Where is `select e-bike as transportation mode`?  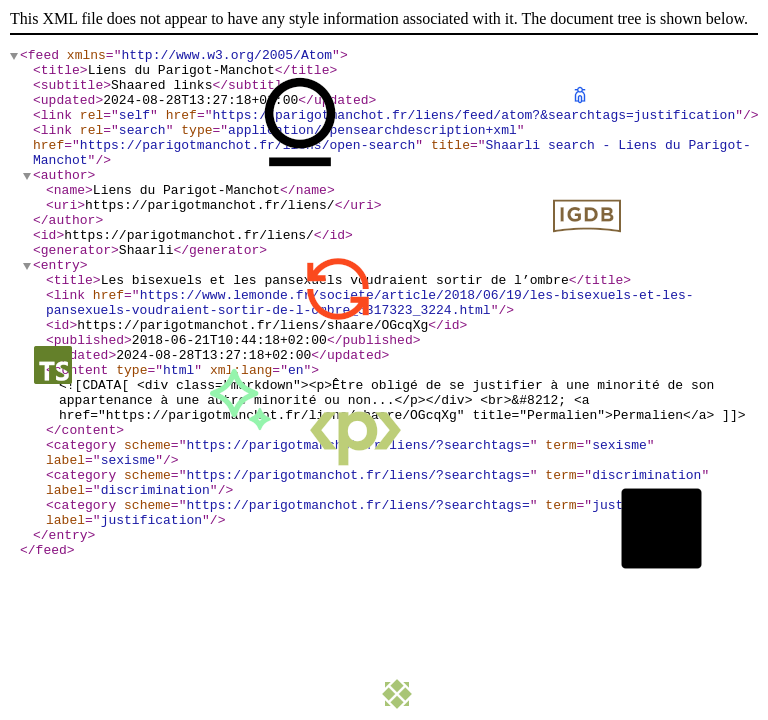
select e-bike as transportation mode is located at coordinates (580, 95).